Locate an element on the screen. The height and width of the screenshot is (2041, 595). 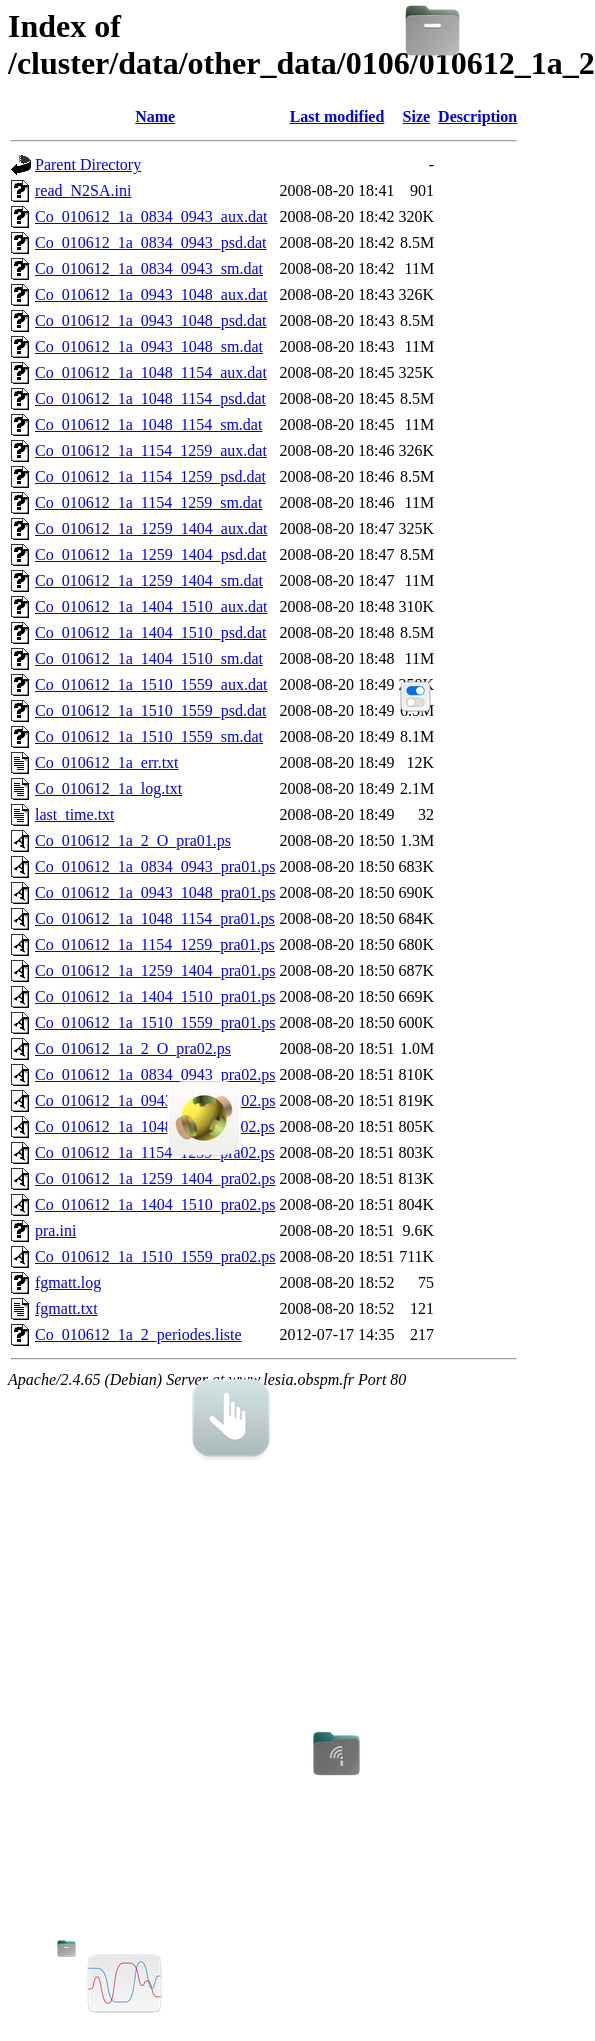
open the file manager application is located at coordinates (432, 30).